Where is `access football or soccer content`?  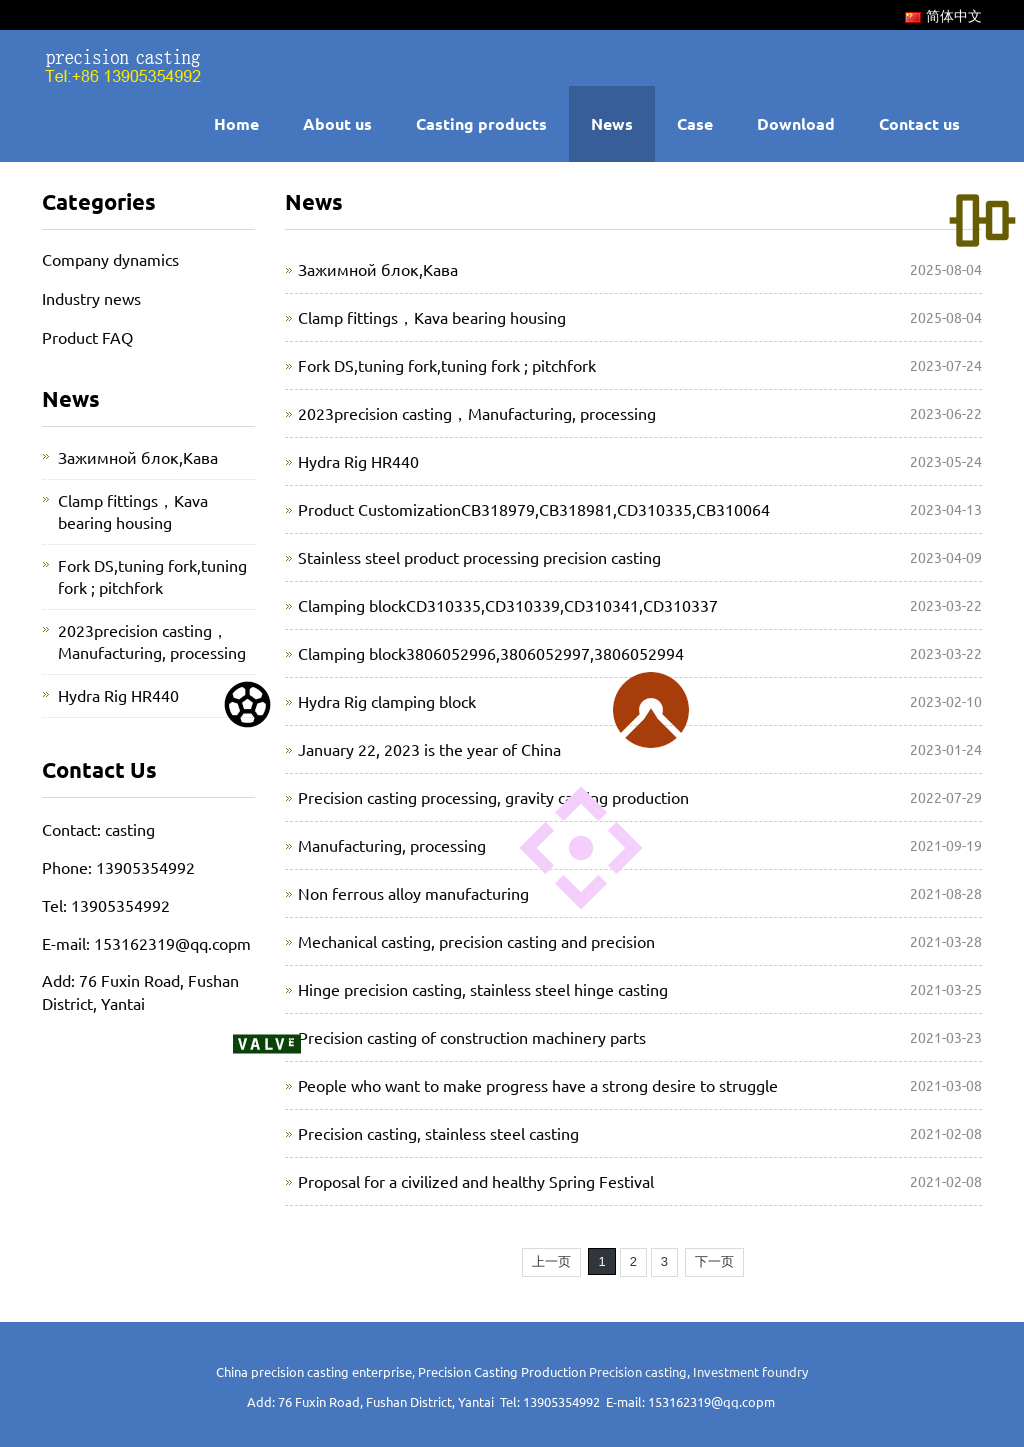
access football or soccer content is located at coordinates (247, 704).